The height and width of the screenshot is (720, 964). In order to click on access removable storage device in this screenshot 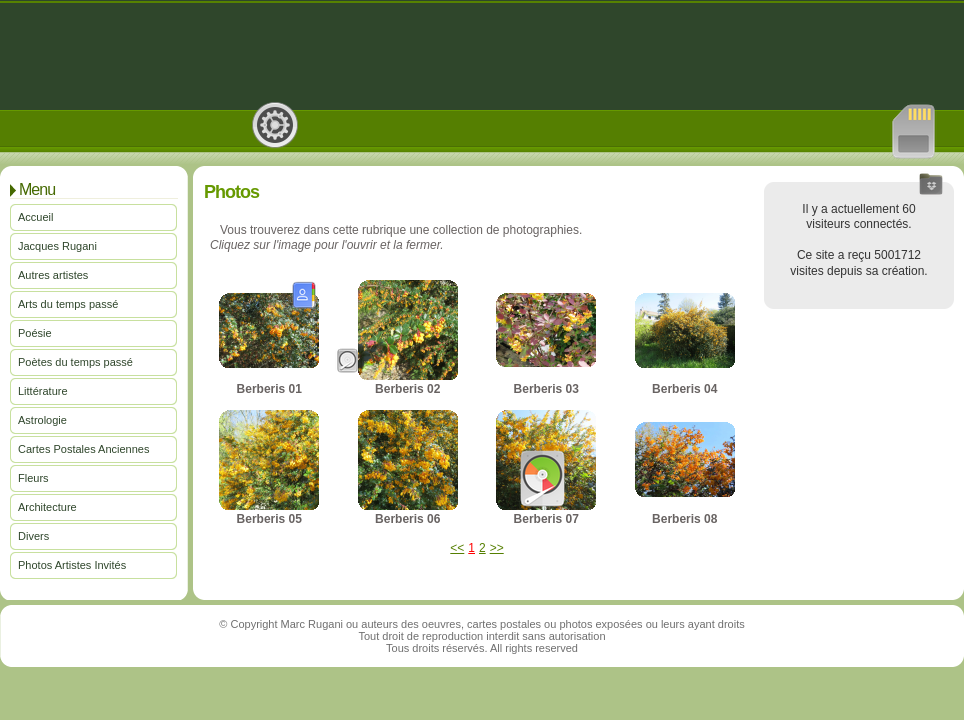, I will do `click(913, 131)`.